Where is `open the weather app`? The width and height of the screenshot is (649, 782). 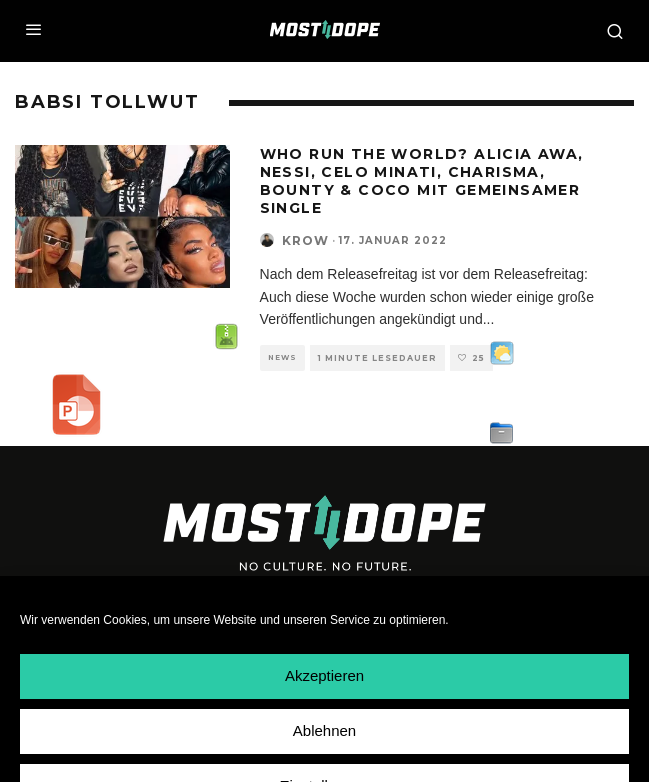 open the weather app is located at coordinates (502, 353).